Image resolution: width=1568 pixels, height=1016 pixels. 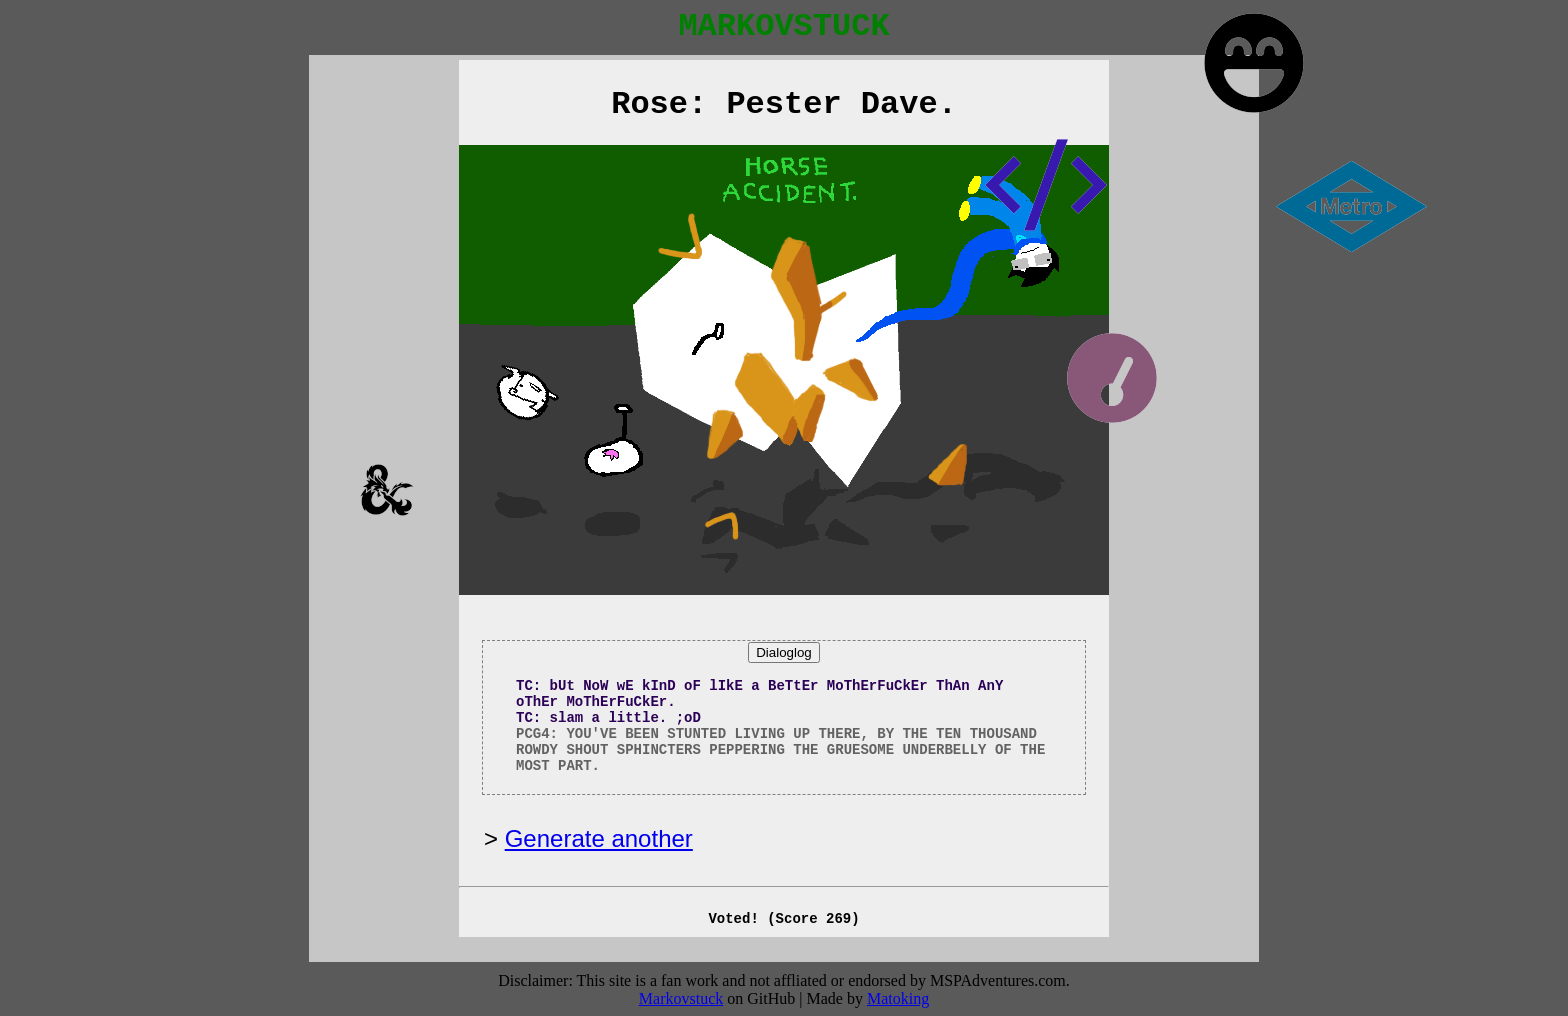 What do you see at coordinates (1046, 185) in the screenshot?
I see `view or edit source code` at bounding box center [1046, 185].